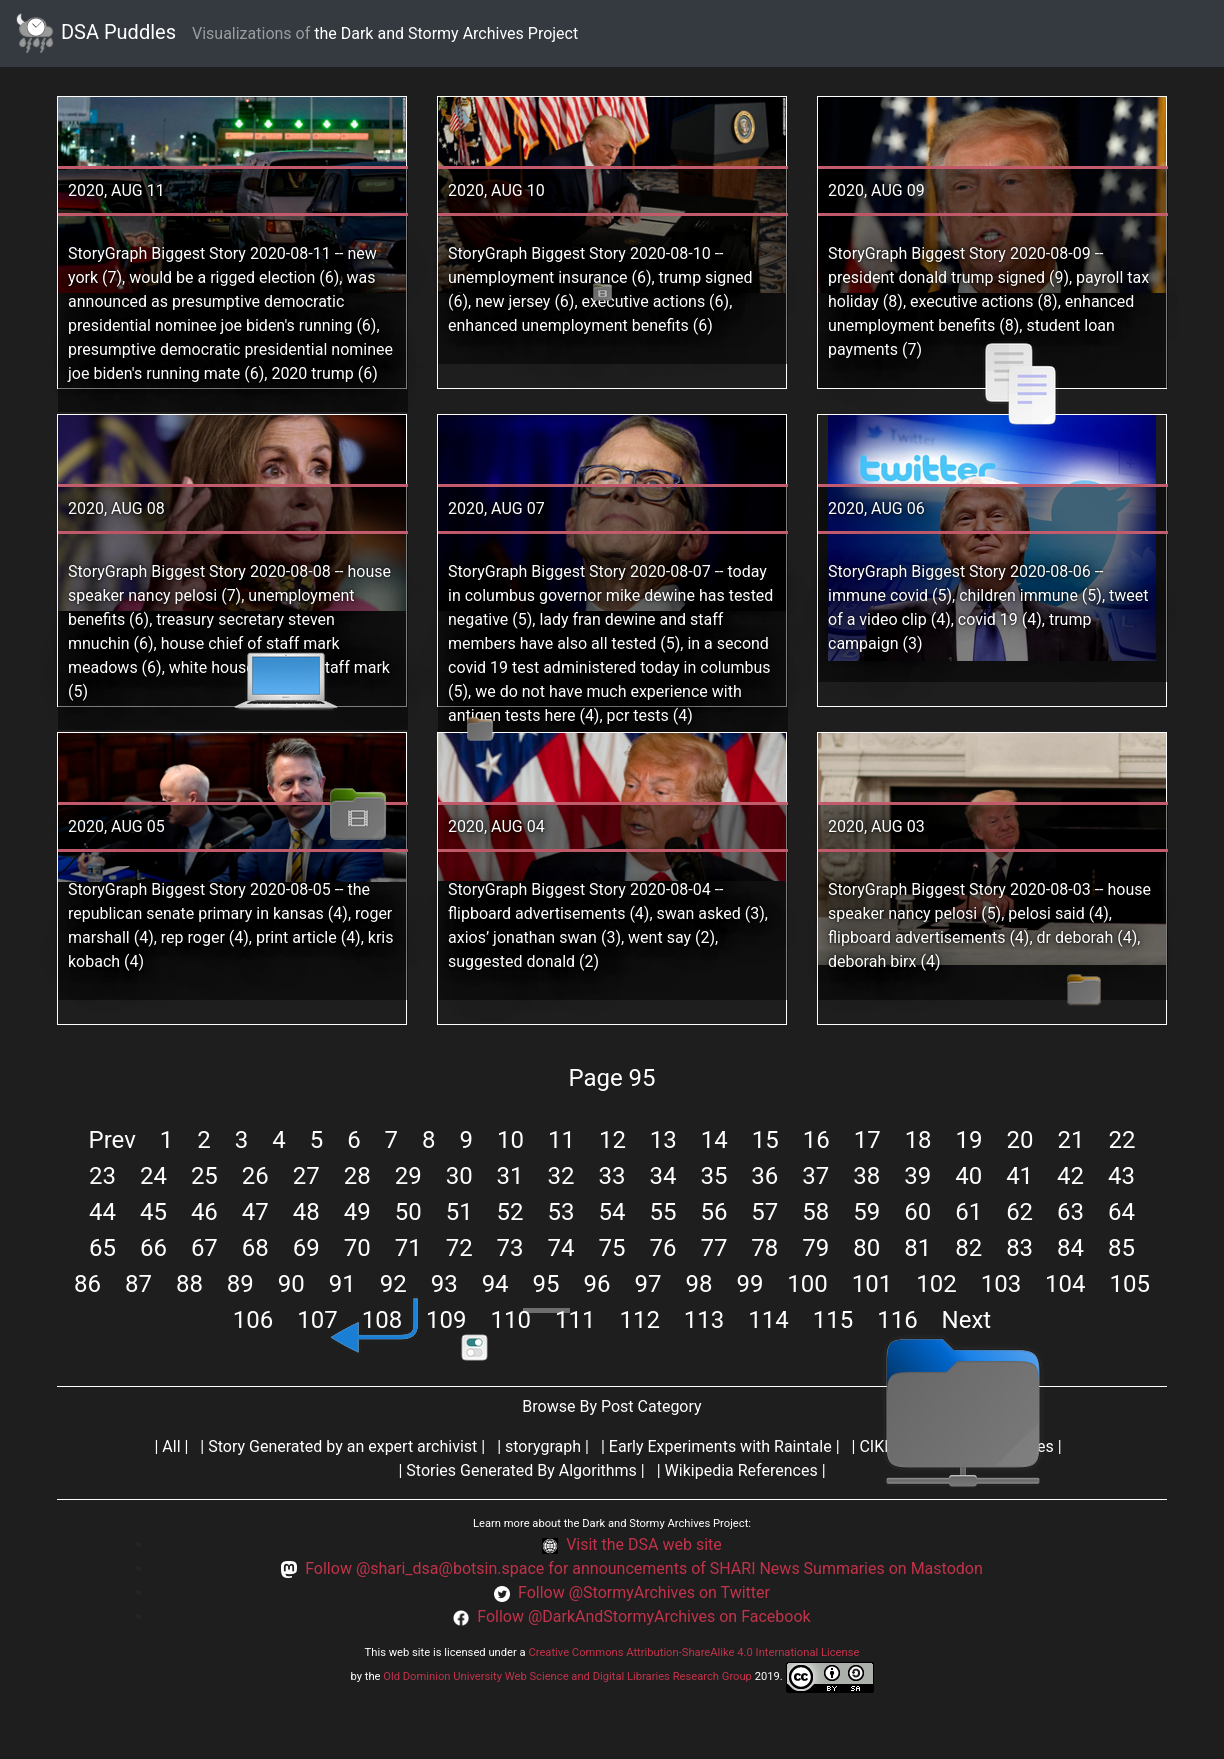 Image resolution: width=1224 pixels, height=1759 pixels. I want to click on copy selected content to clipboard, so click(1020, 383).